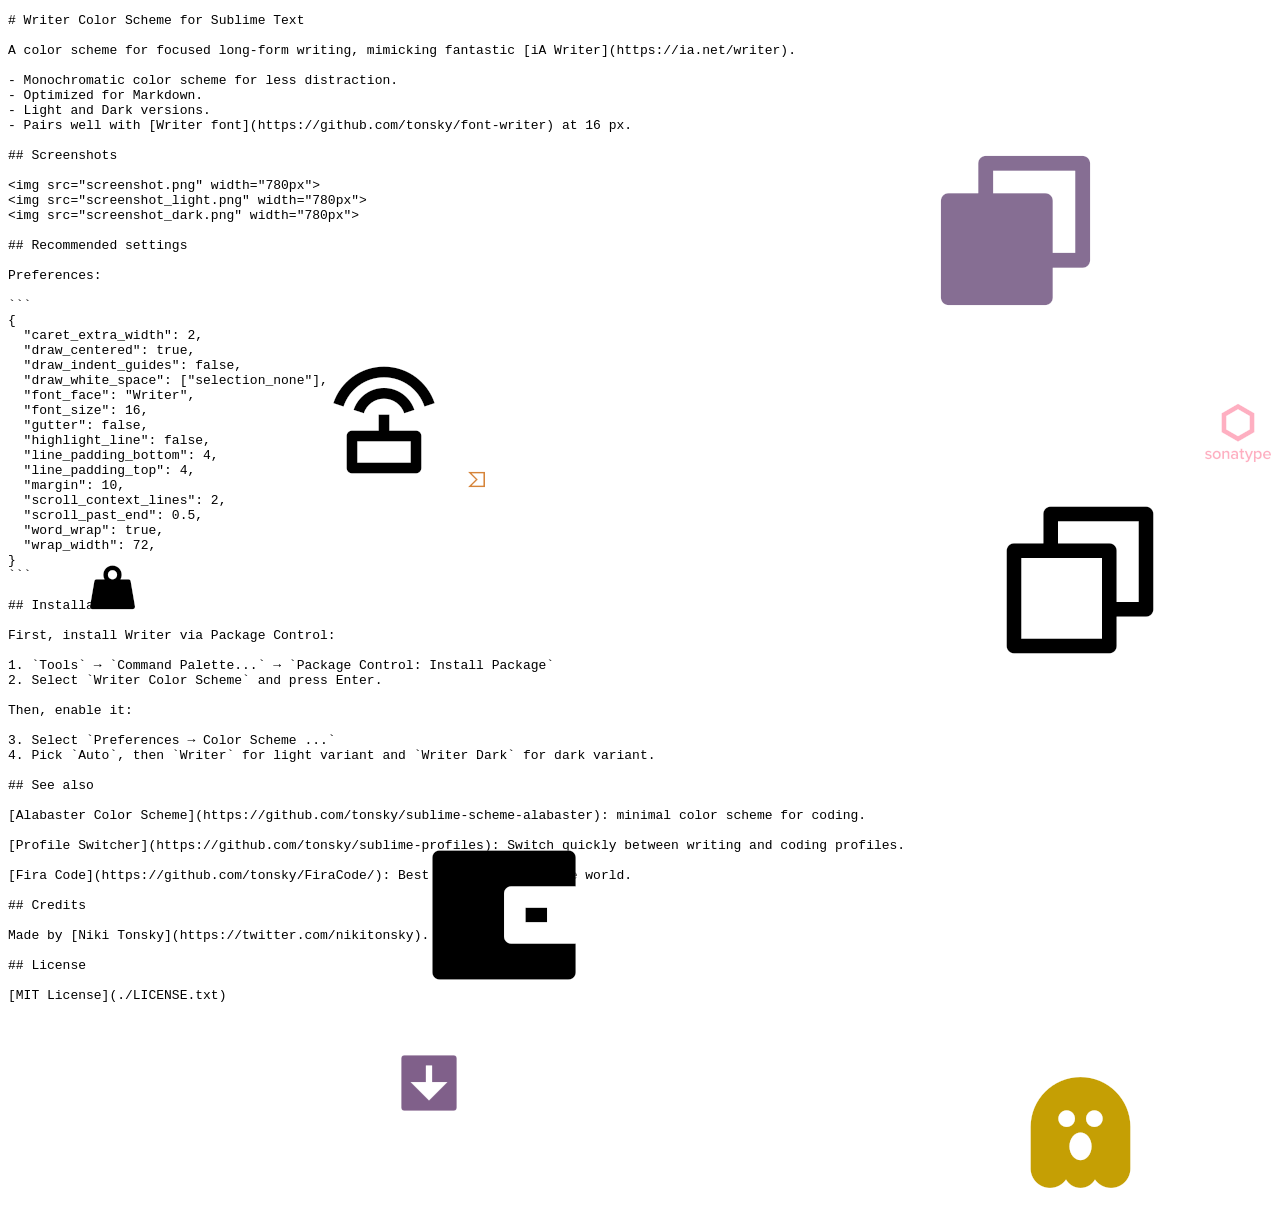  Describe the element at coordinates (1080, 1132) in the screenshot. I see `ghost mode or incognito status indicator` at that location.